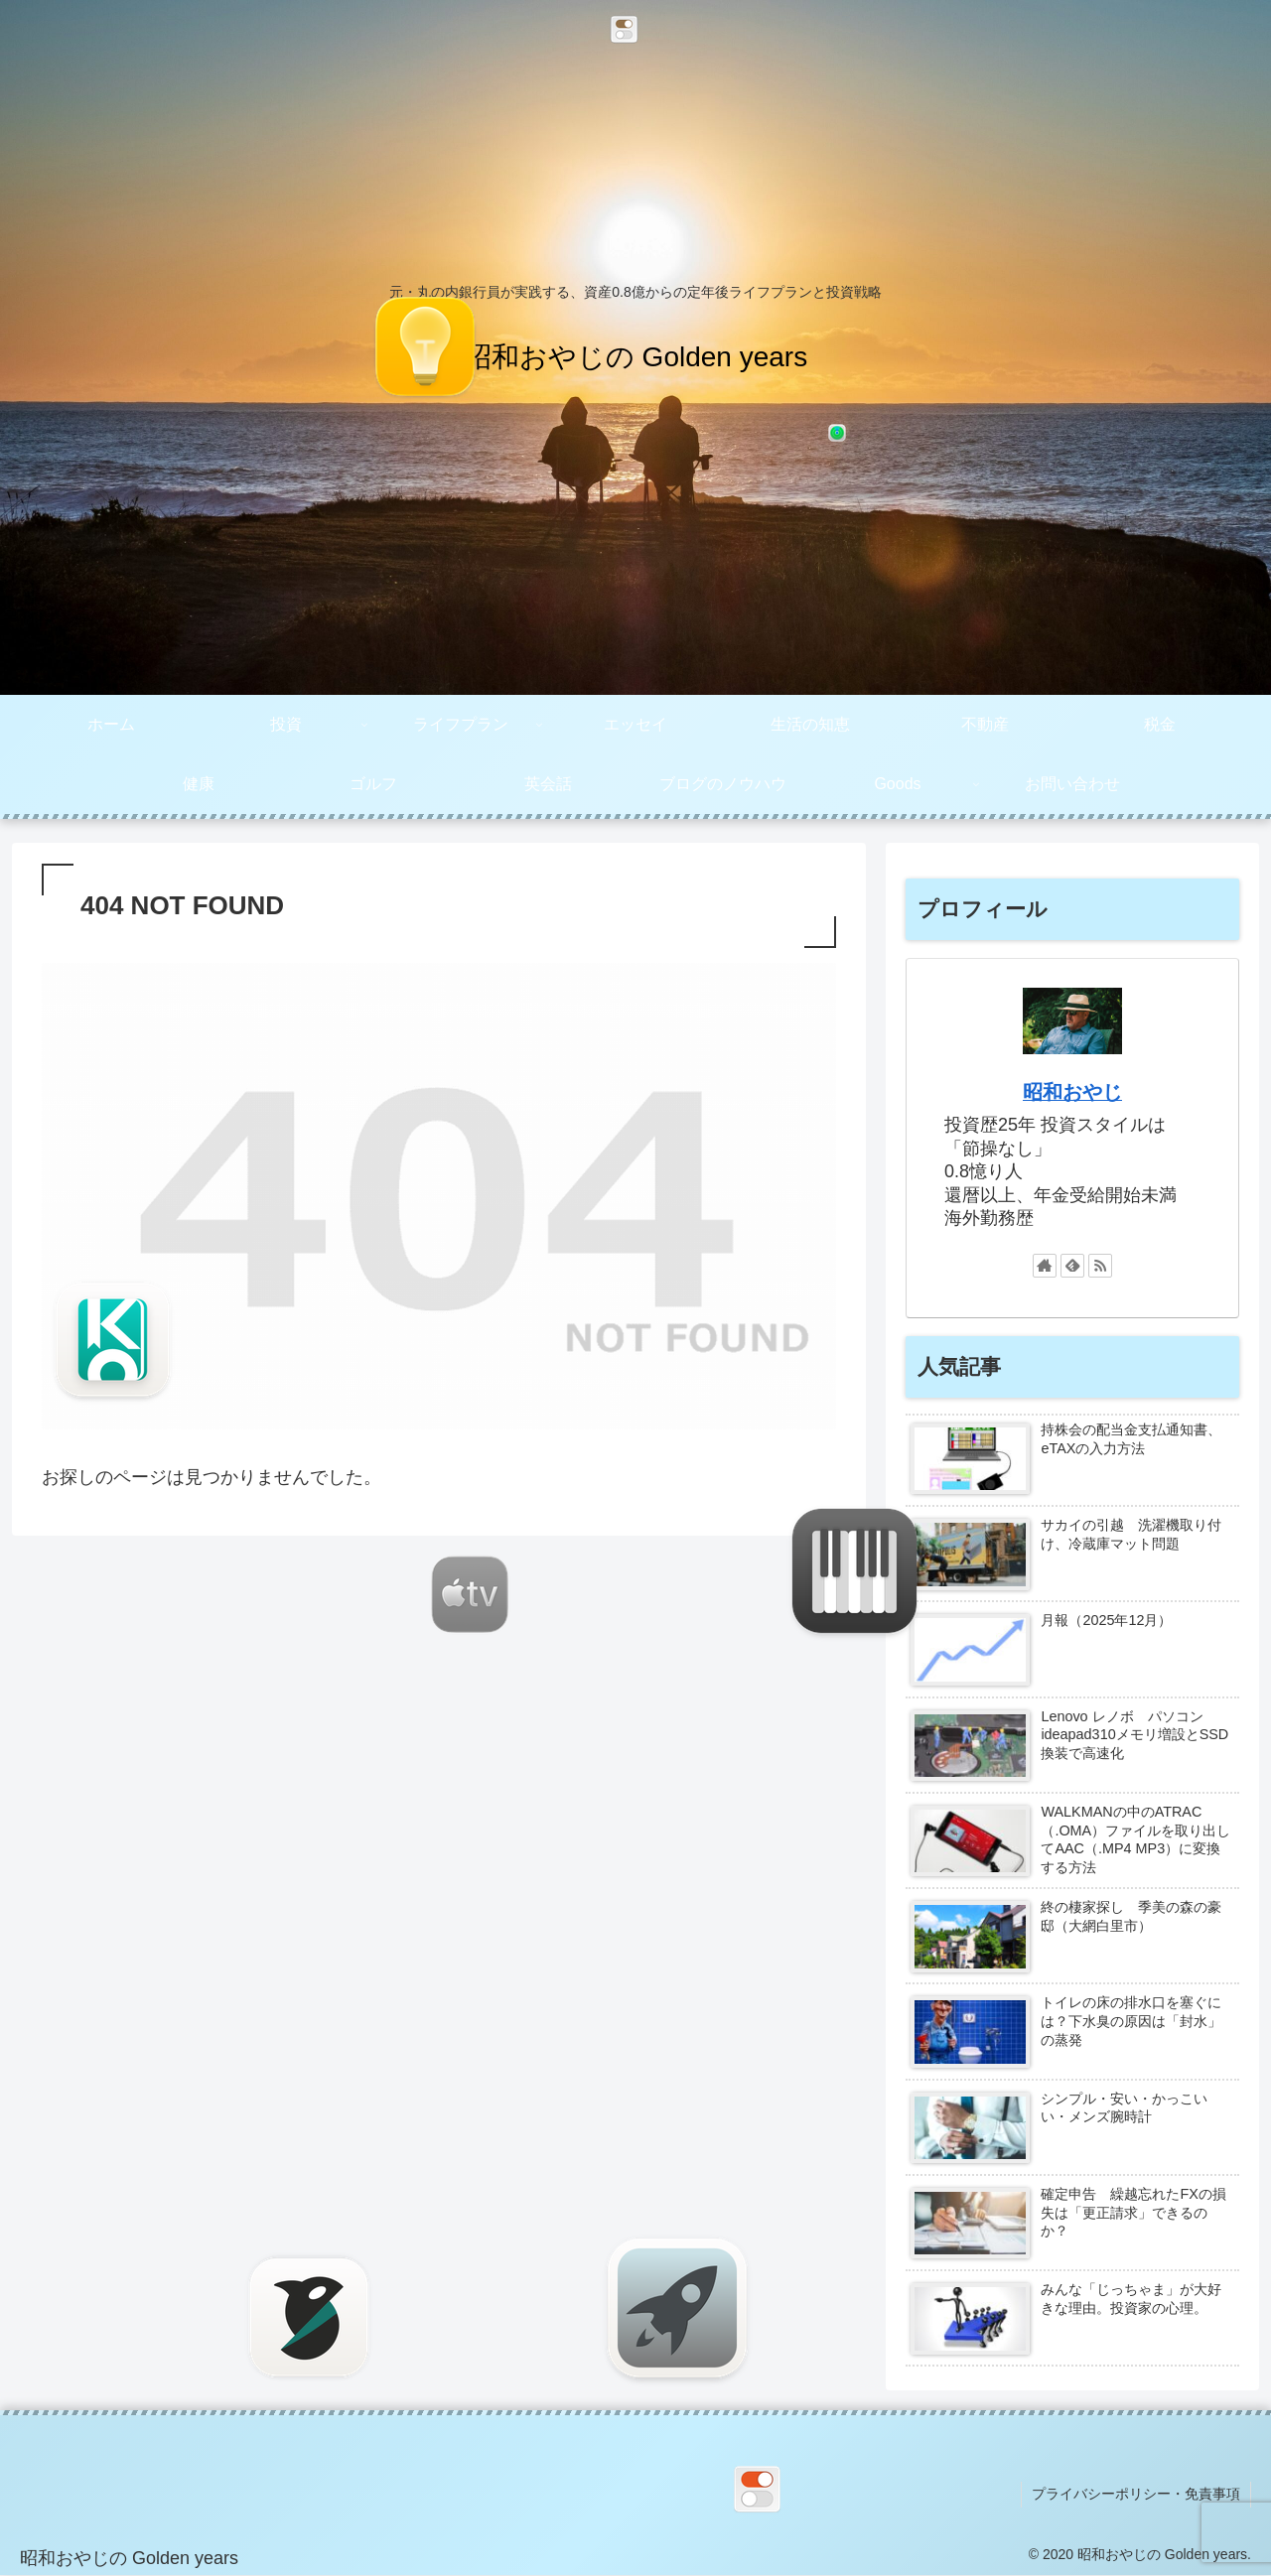  What do you see at coordinates (624, 29) in the screenshot?
I see `open gnome tweaks to customize system settings` at bounding box center [624, 29].